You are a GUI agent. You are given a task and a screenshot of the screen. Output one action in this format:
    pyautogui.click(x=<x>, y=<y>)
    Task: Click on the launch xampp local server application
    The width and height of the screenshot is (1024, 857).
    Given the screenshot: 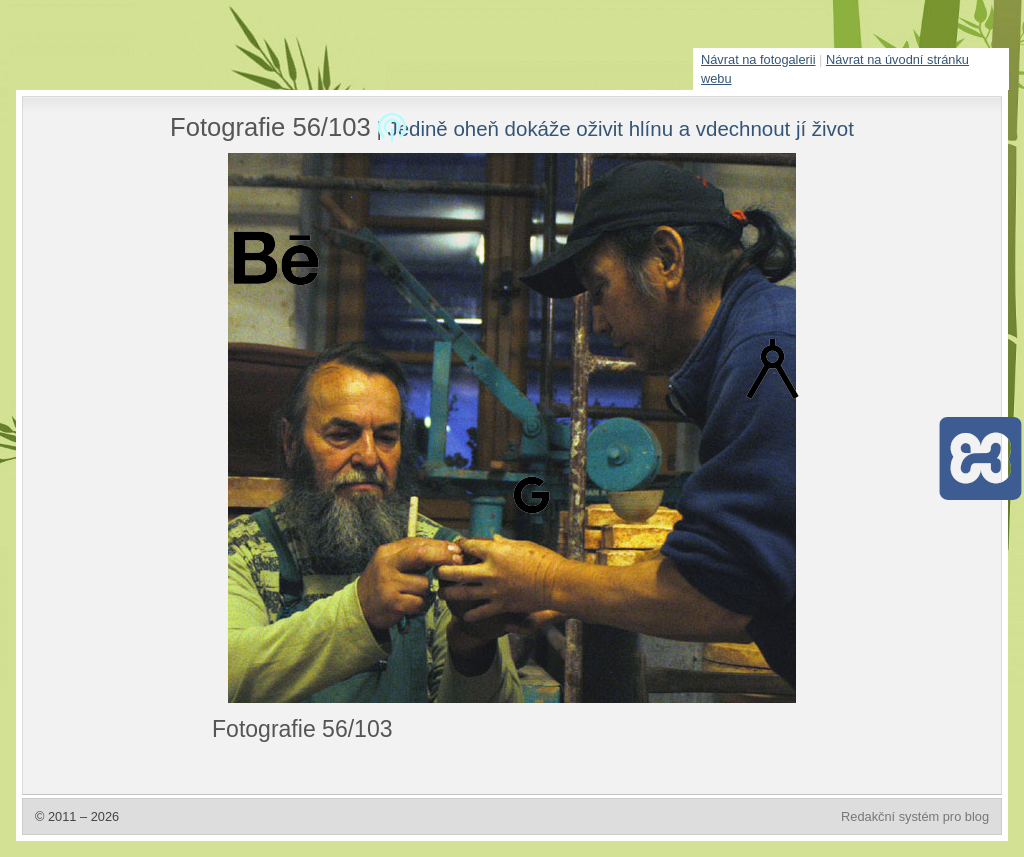 What is the action you would take?
    pyautogui.click(x=980, y=458)
    